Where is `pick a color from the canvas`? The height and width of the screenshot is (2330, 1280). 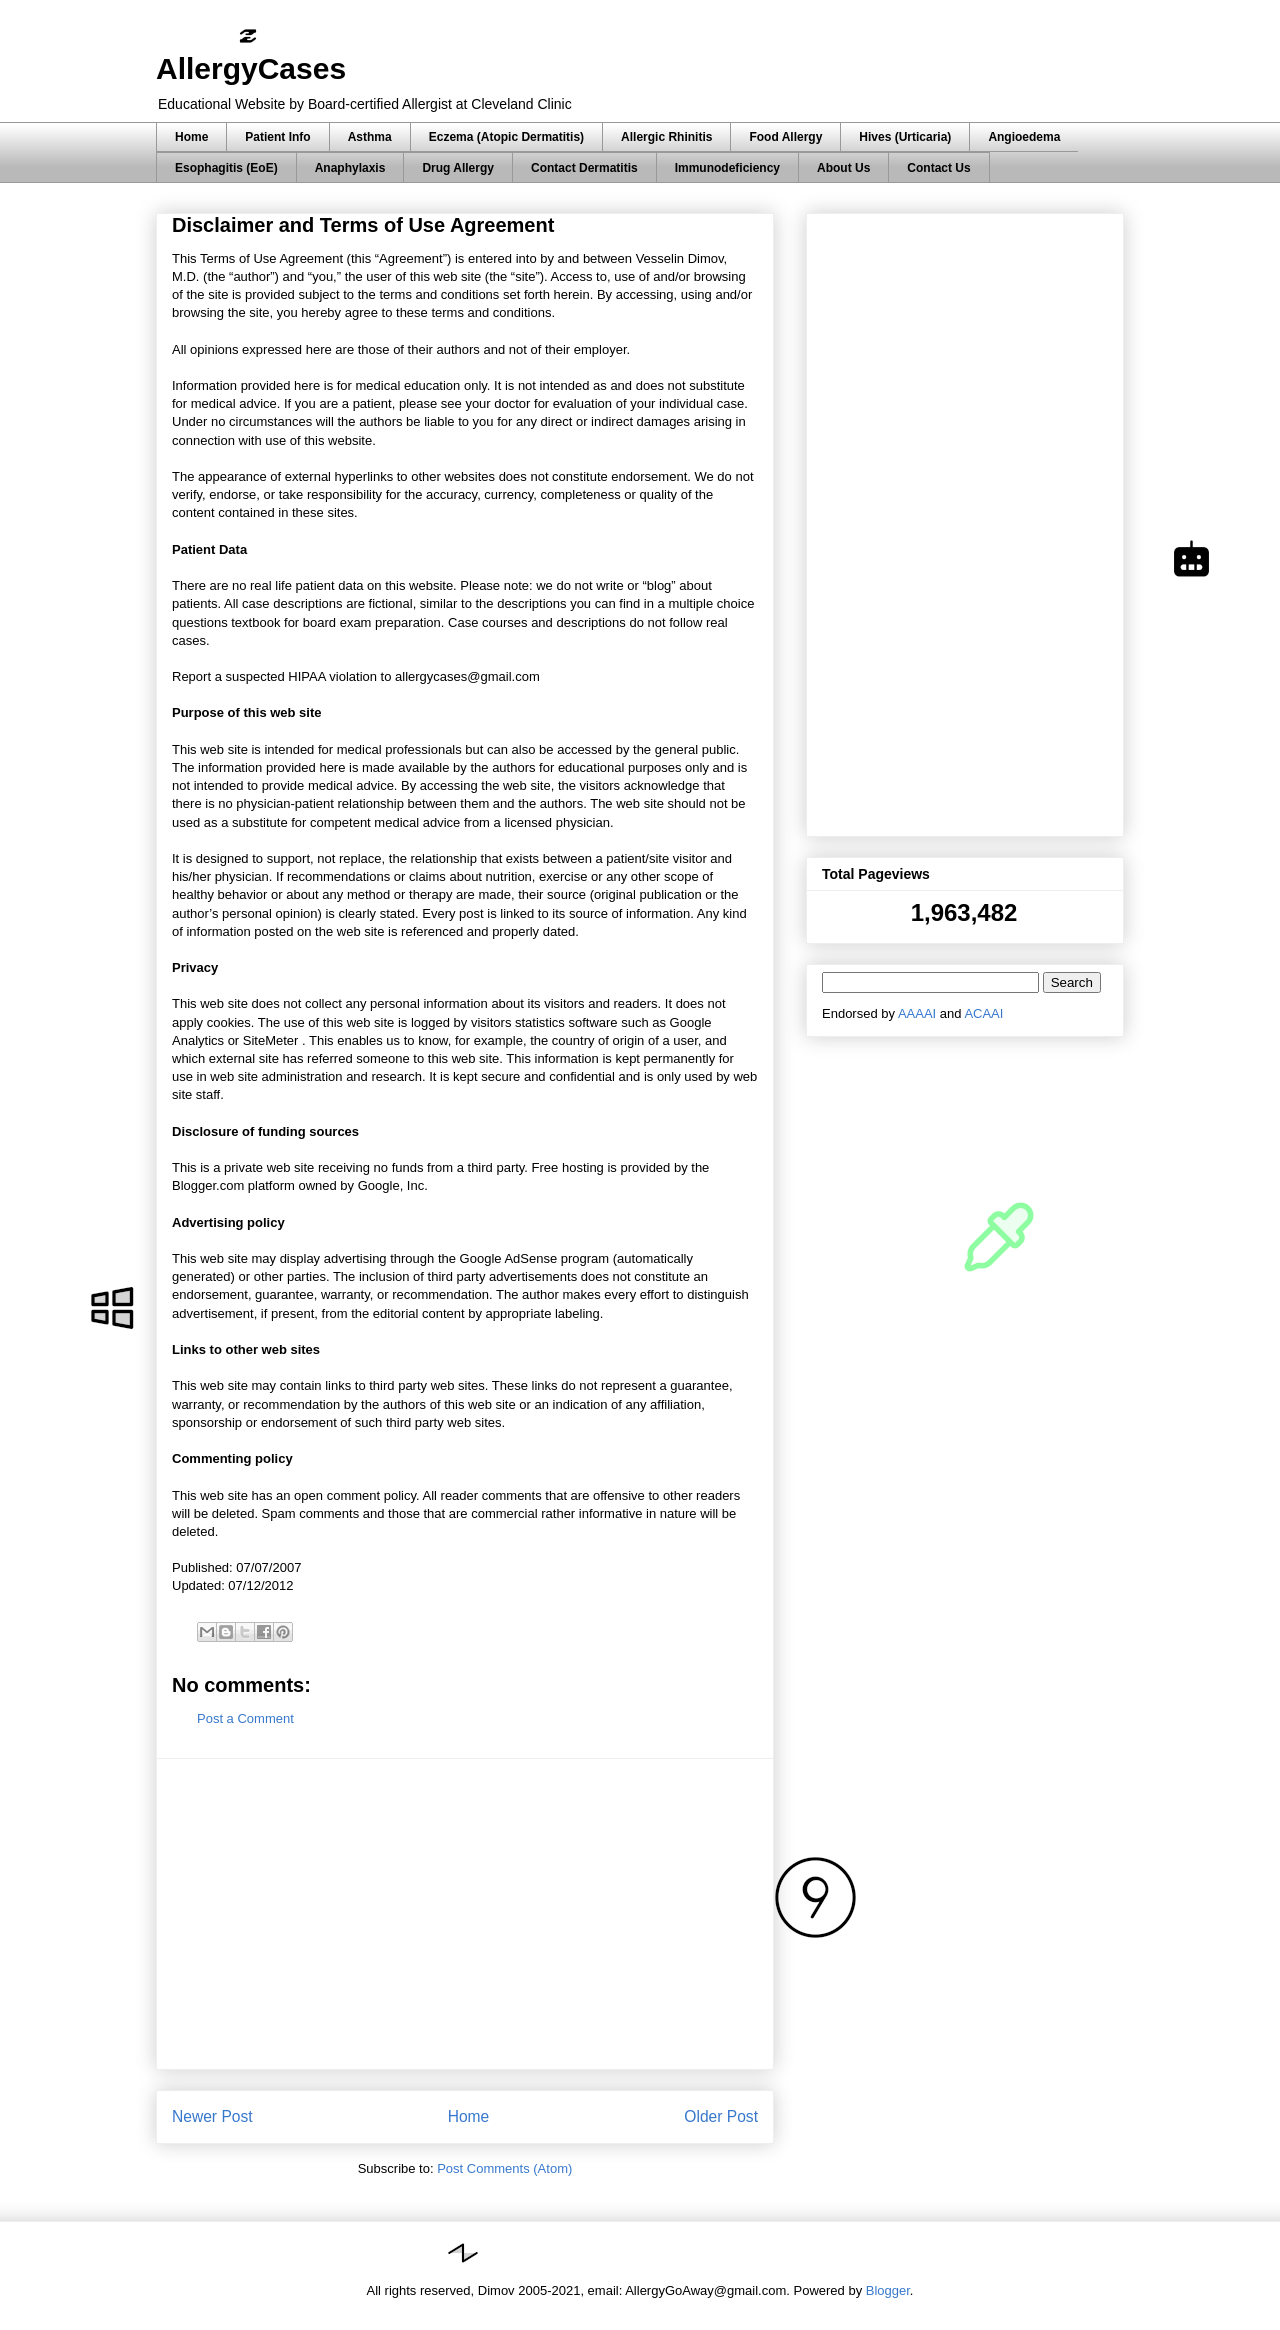 pick a color from the canvas is located at coordinates (999, 1237).